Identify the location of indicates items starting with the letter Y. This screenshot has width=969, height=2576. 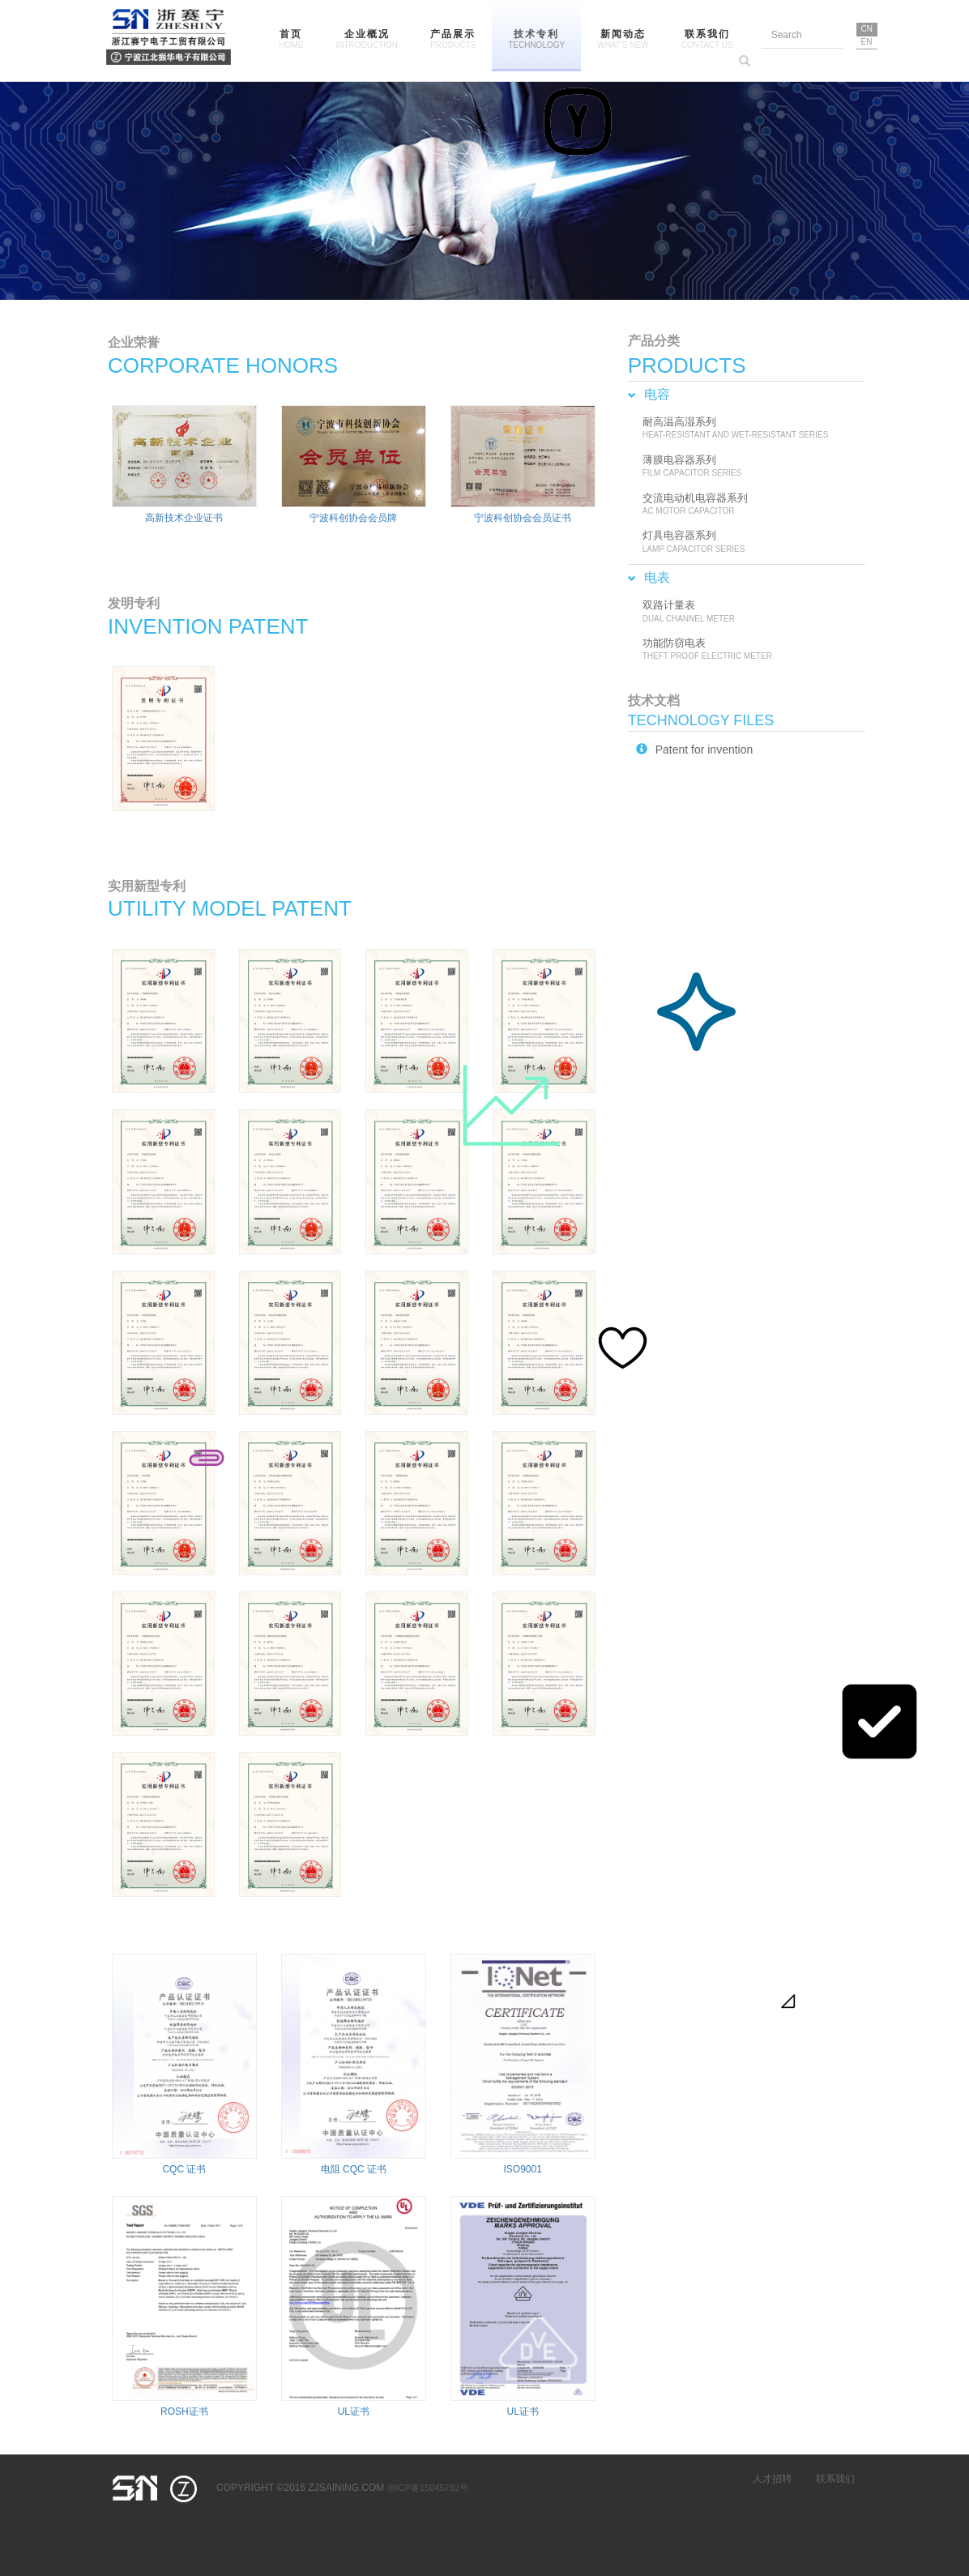
(578, 122).